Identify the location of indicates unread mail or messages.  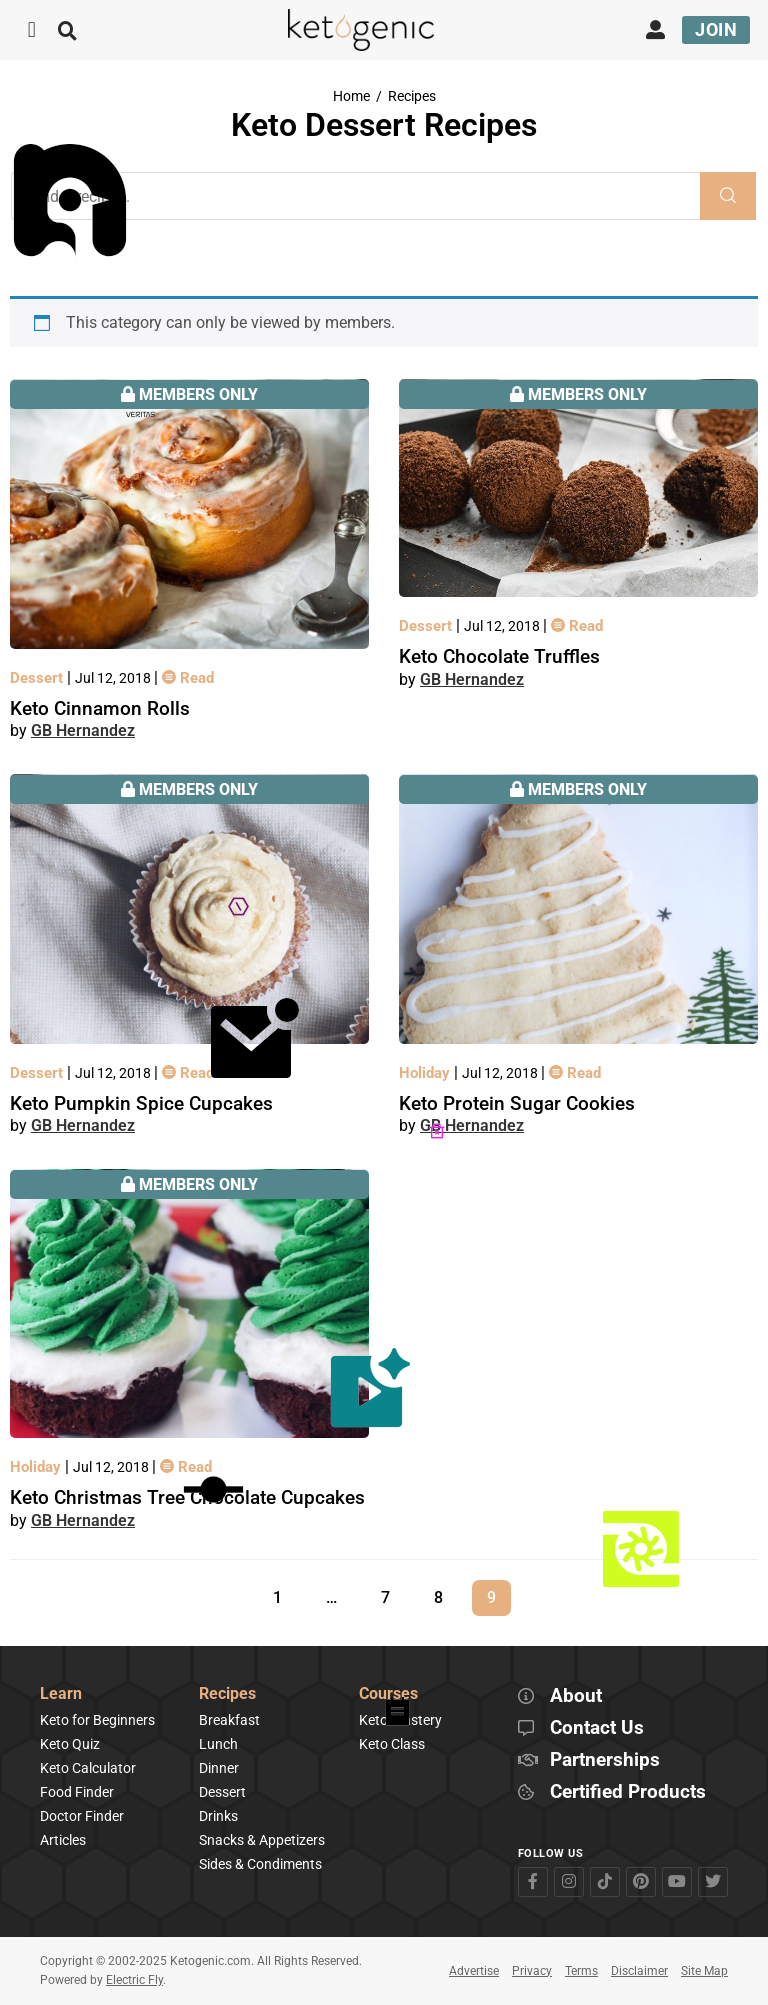
(251, 1042).